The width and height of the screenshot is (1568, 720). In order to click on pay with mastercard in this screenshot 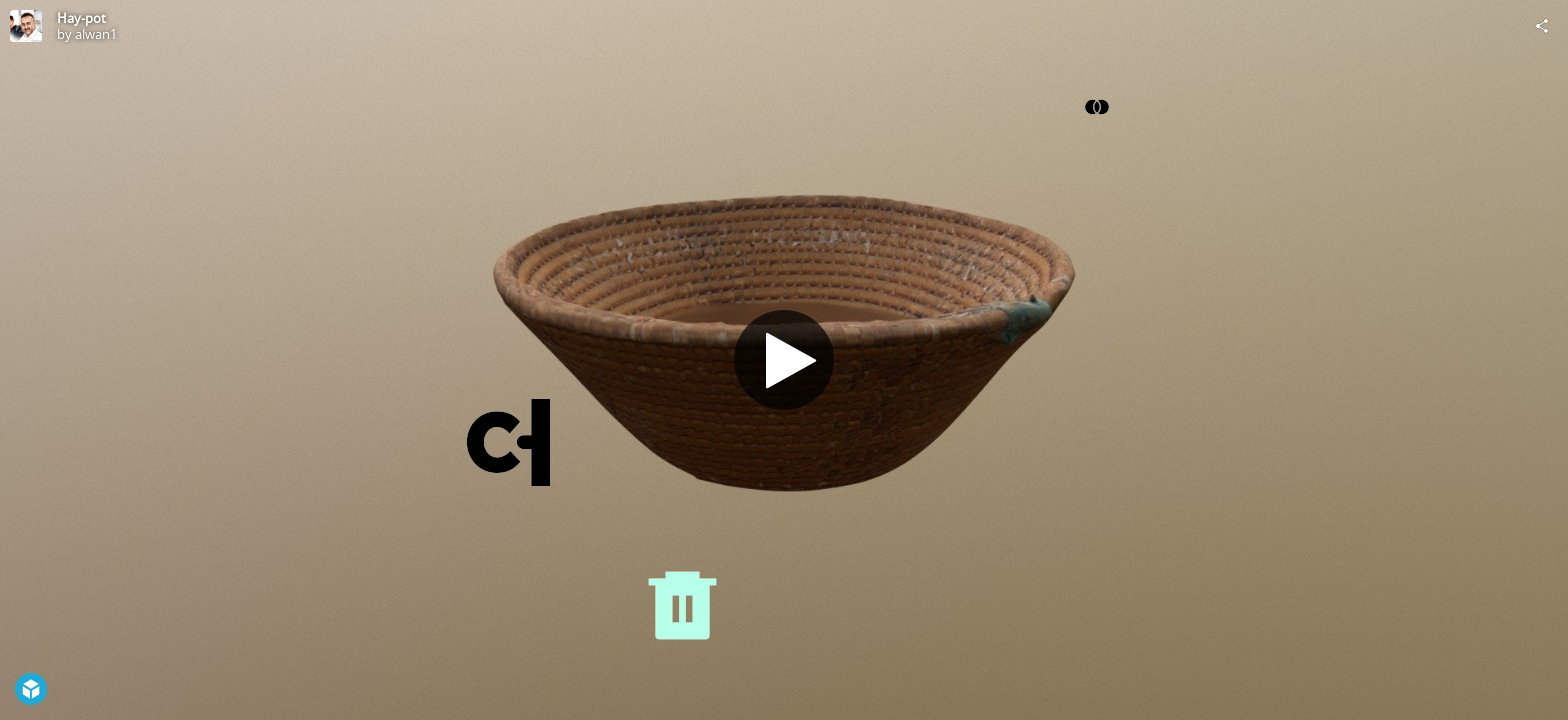, I will do `click(1097, 107)`.